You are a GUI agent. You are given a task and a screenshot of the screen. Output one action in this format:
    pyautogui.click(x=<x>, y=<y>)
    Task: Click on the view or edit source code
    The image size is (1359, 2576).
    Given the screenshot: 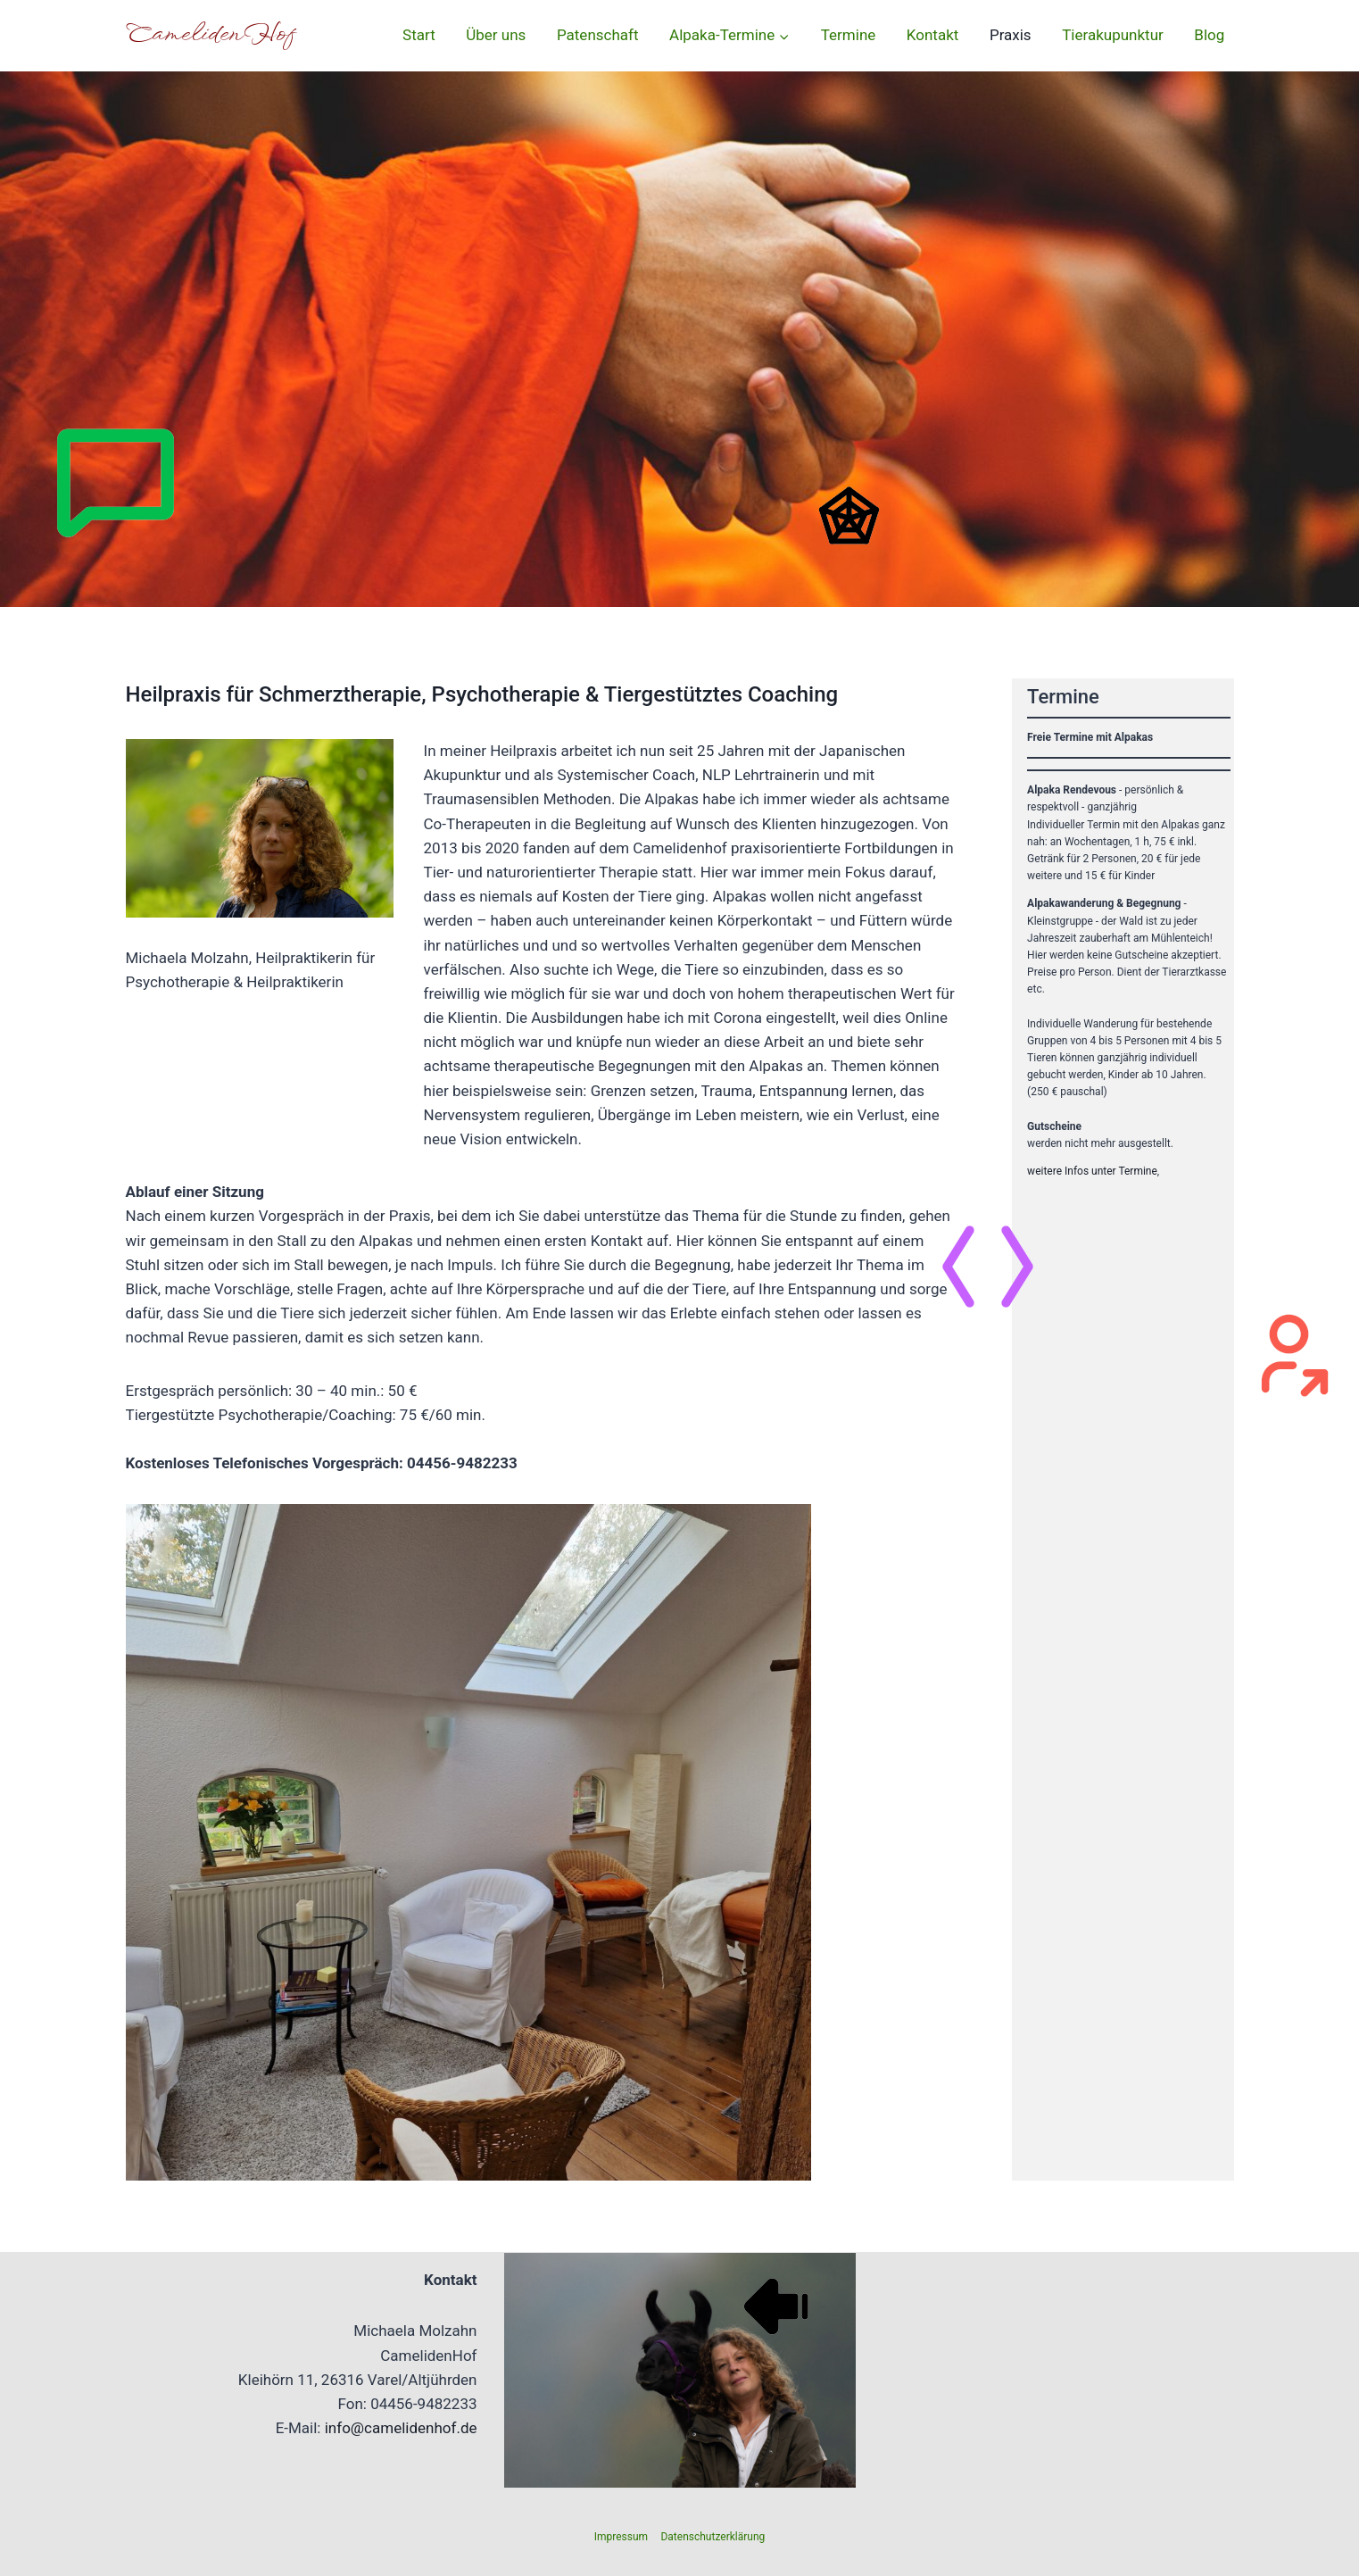 What is the action you would take?
    pyautogui.click(x=988, y=1267)
    